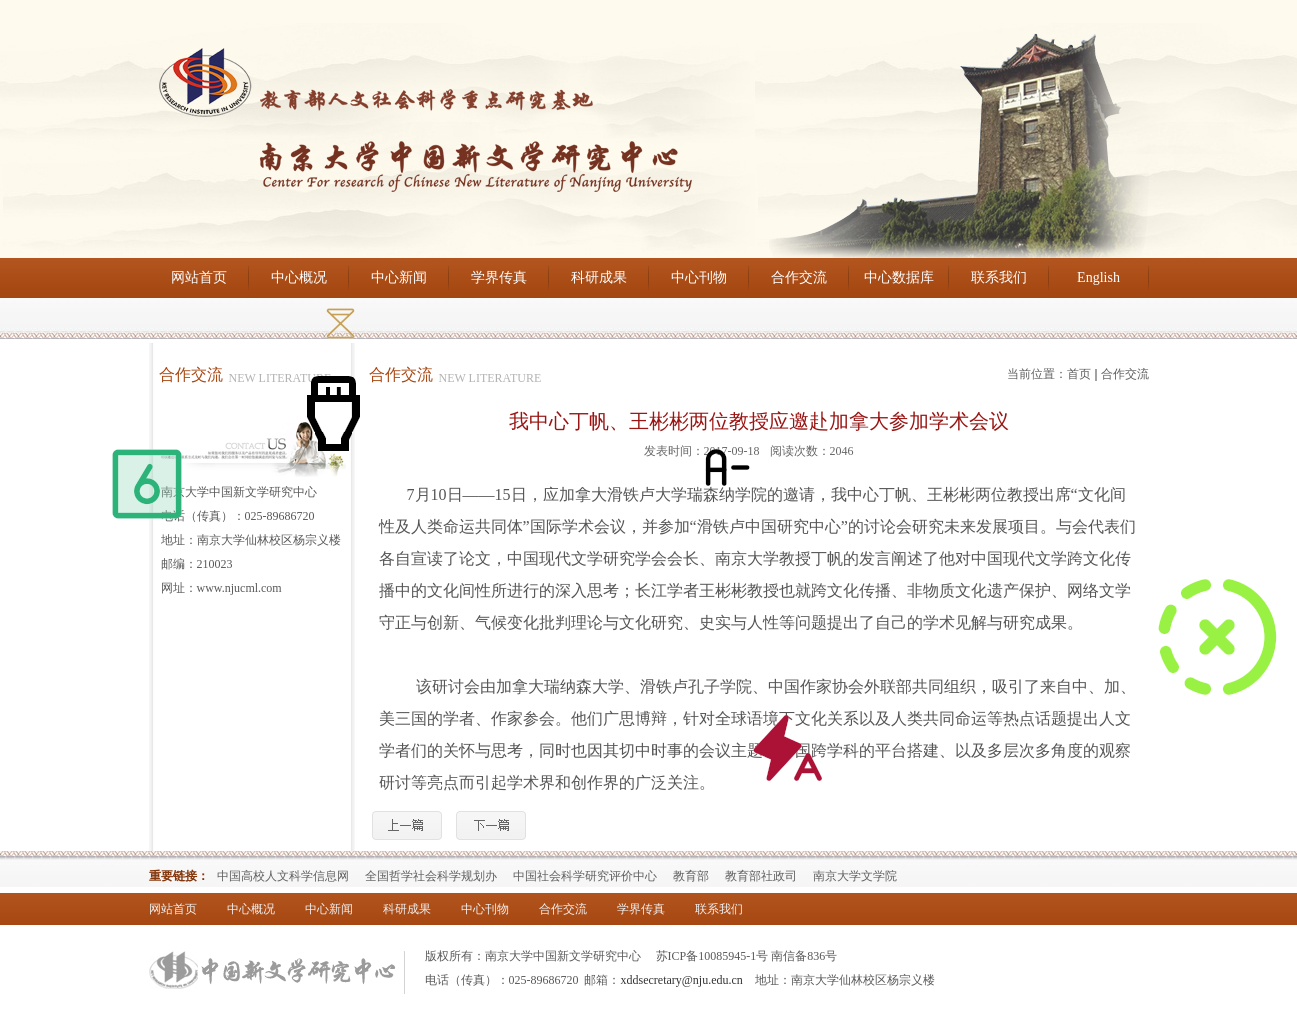  Describe the element at coordinates (786, 750) in the screenshot. I see `enable auto-flash mode for camera` at that location.